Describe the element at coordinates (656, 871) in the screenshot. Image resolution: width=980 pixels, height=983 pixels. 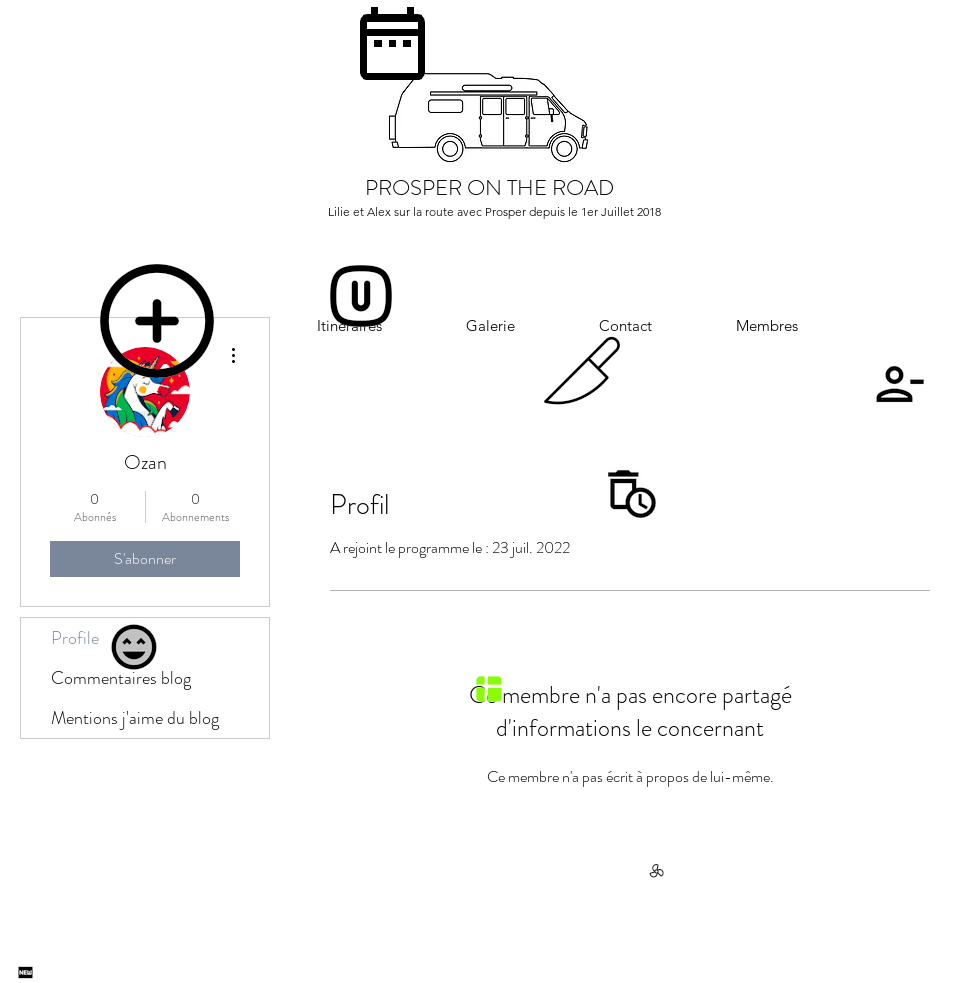
I see `adjust fan or ventilation settings` at that location.